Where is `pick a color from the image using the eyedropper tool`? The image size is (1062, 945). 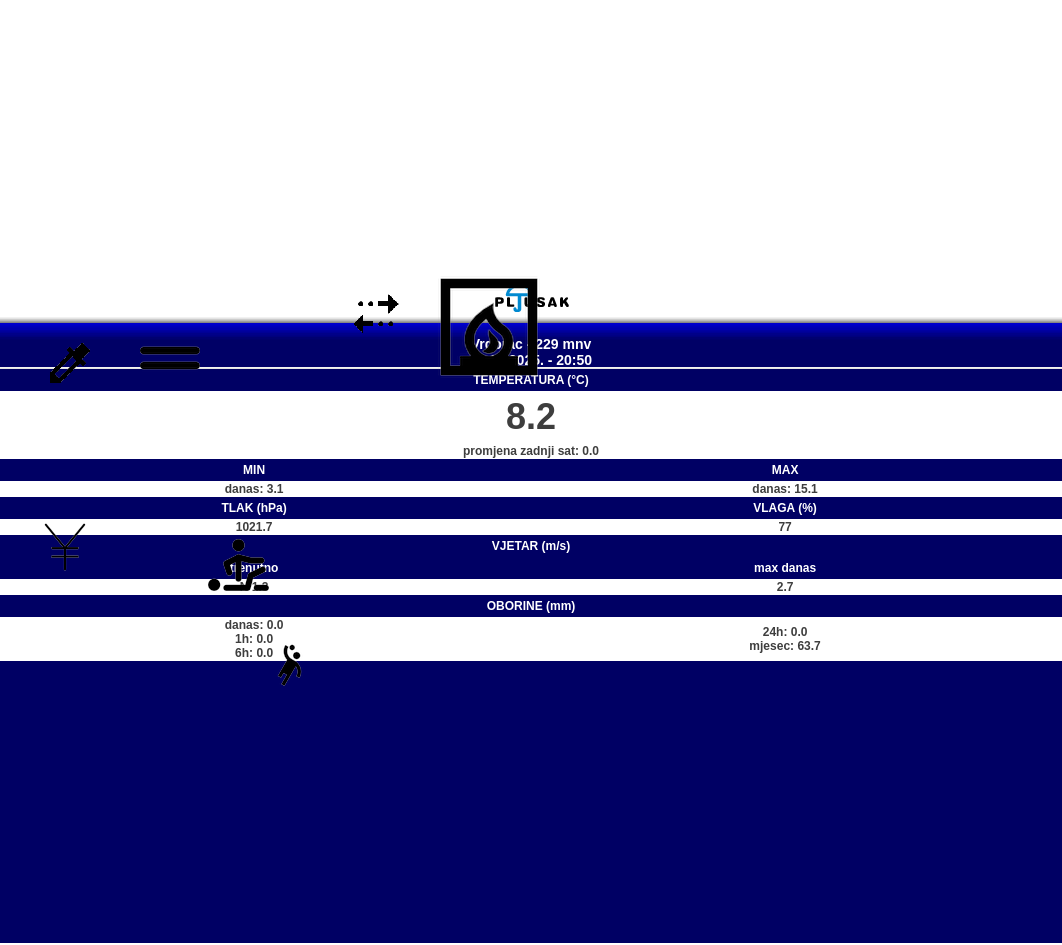
pick a color from the image using the eyedropper tool is located at coordinates (70, 363).